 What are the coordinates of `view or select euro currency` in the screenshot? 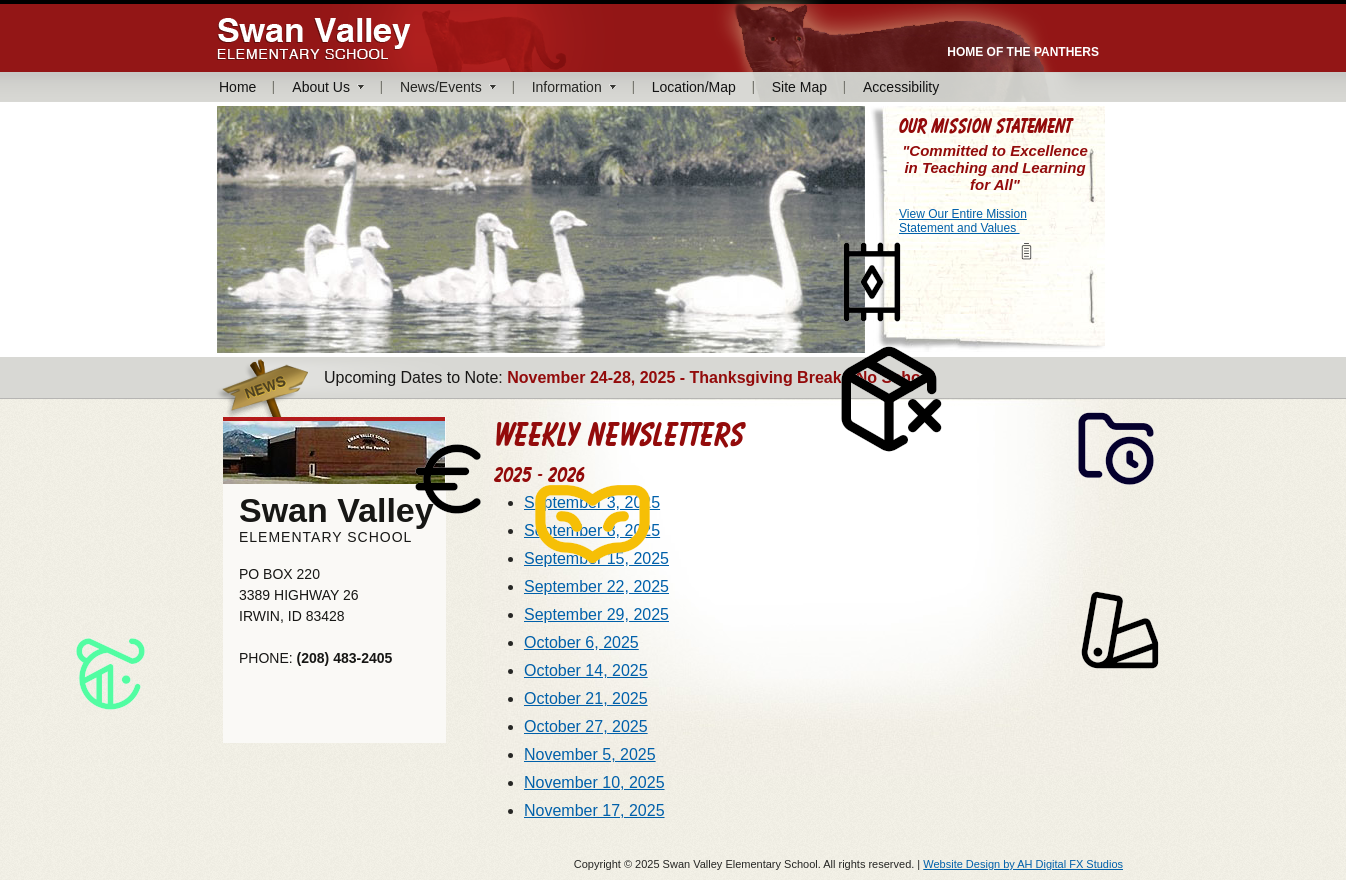 It's located at (450, 479).